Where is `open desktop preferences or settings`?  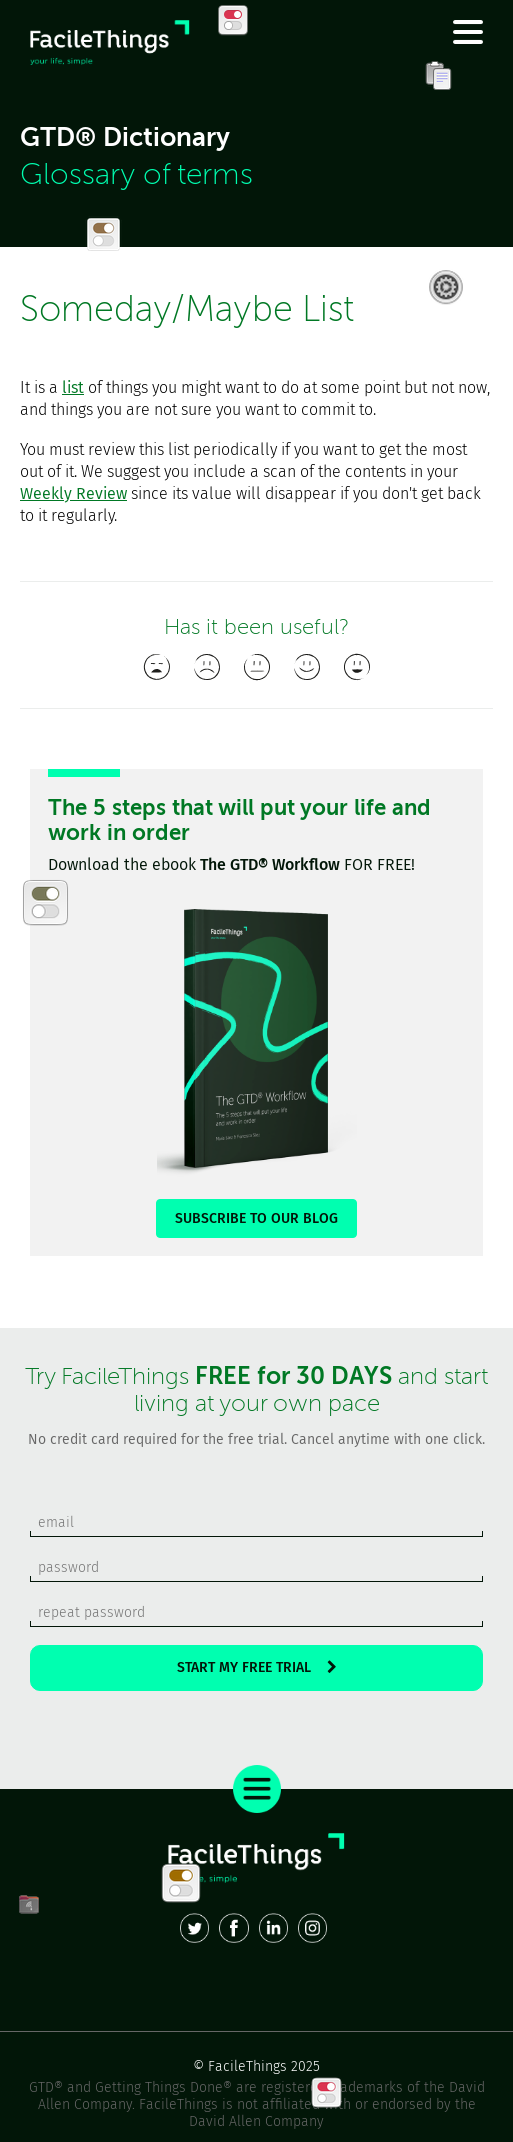 open desktop preferences or settings is located at coordinates (181, 1883).